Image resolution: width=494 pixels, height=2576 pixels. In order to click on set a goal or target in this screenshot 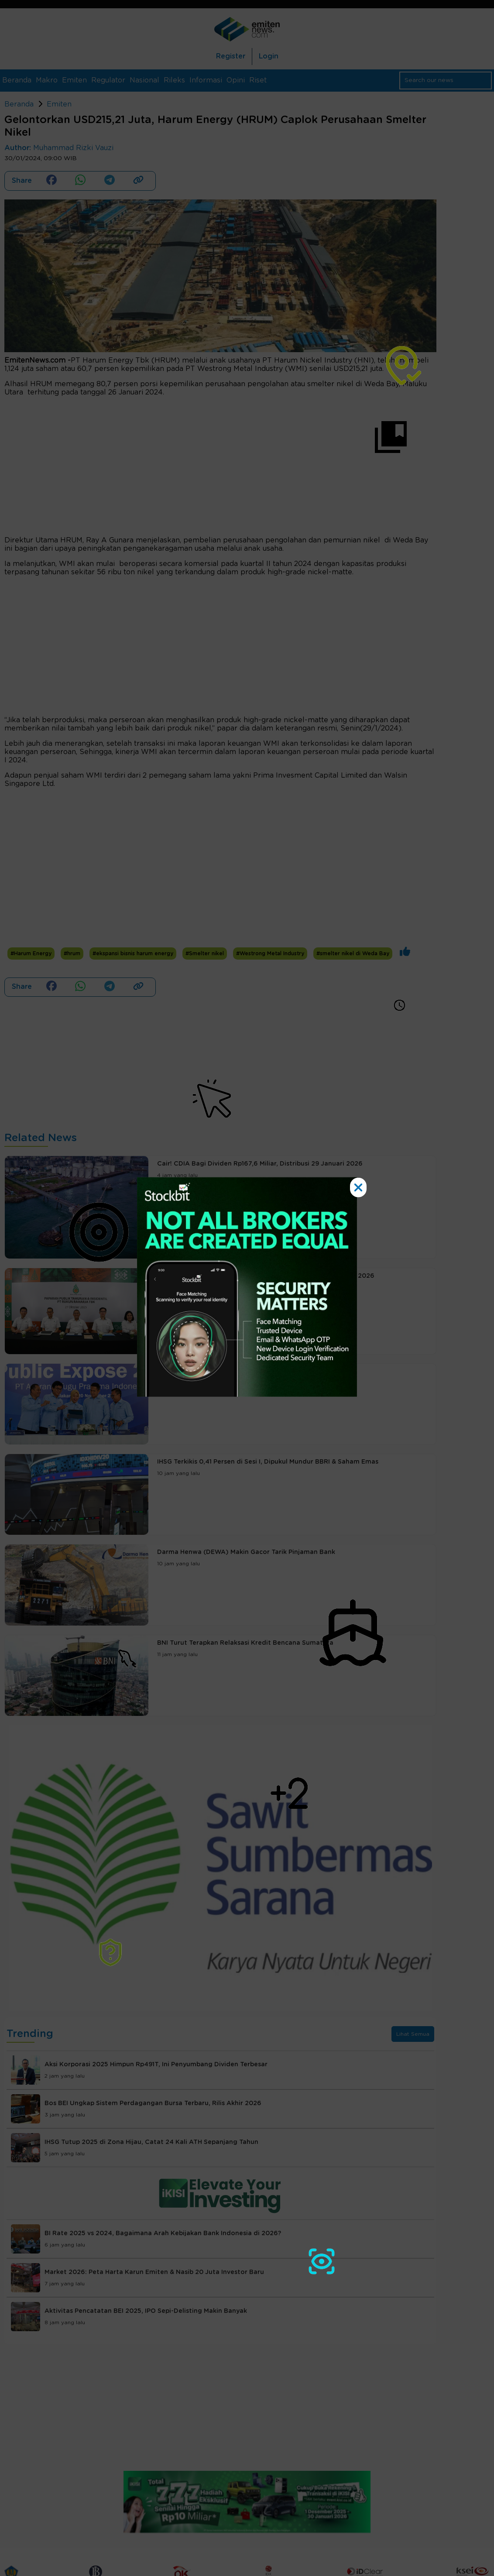, I will do `click(99, 1232)`.